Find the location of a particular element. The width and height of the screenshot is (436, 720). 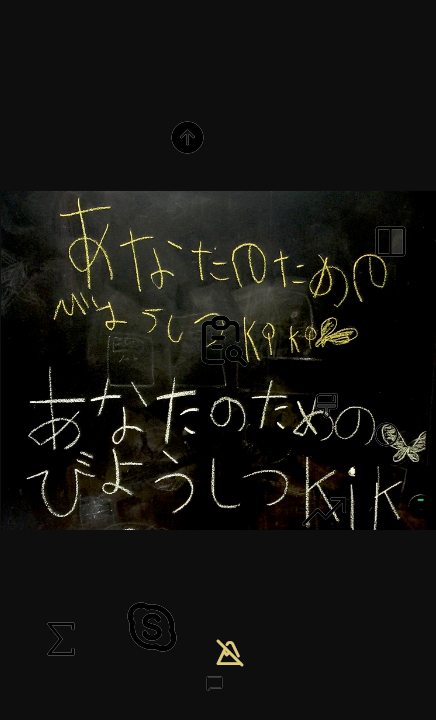

toggle half-screen or split view mode is located at coordinates (390, 241).